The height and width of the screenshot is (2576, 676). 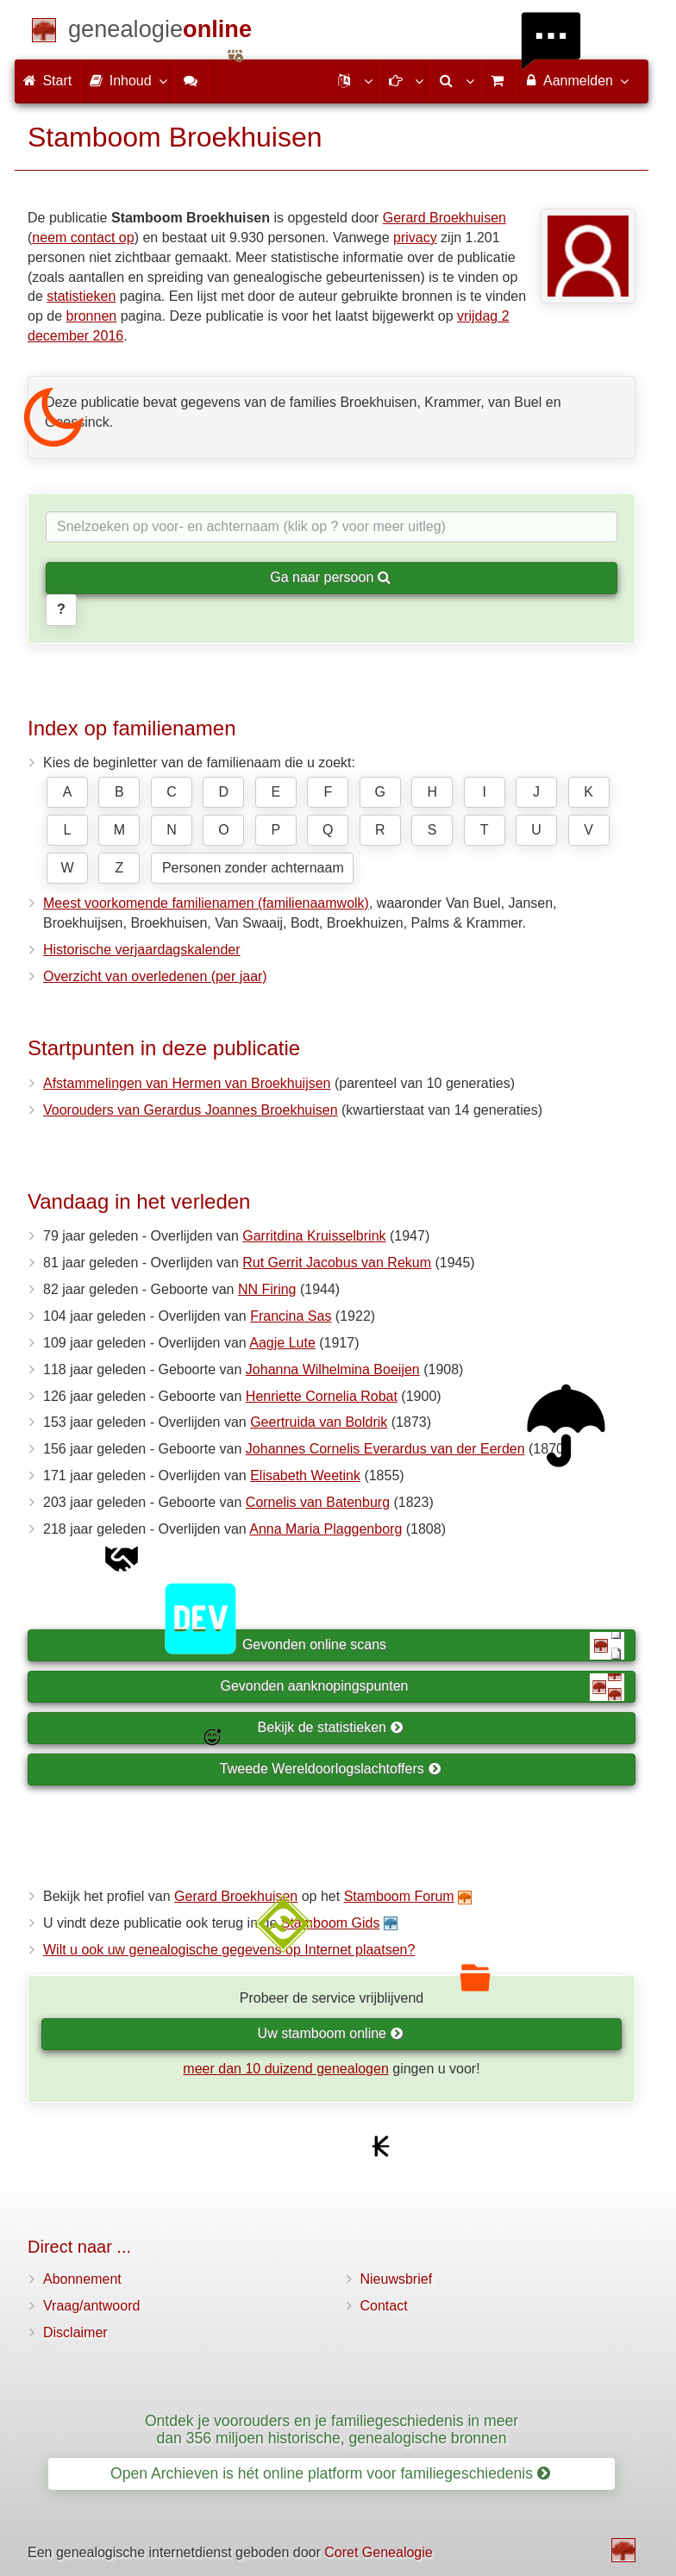 What do you see at coordinates (551, 39) in the screenshot?
I see `open messaging or chat` at bounding box center [551, 39].